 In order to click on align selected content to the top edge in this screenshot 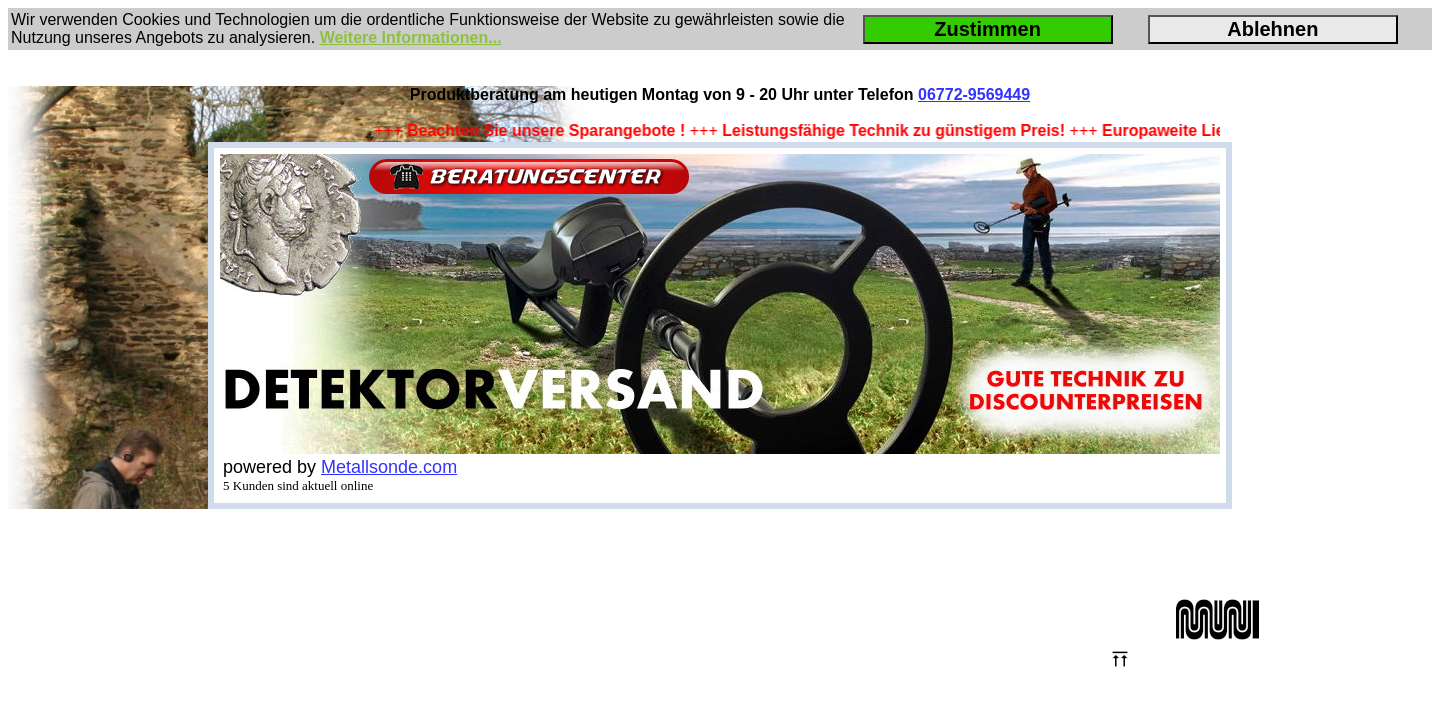, I will do `click(1120, 659)`.